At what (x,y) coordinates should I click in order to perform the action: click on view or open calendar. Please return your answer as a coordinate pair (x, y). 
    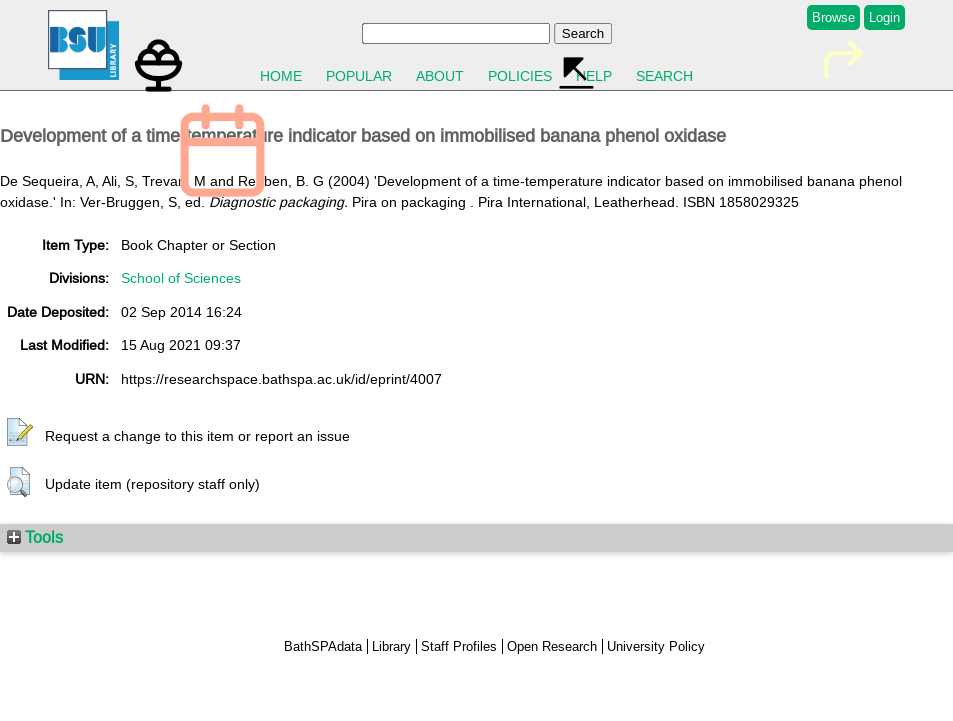
    Looking at the image, I should click on (222, 150).